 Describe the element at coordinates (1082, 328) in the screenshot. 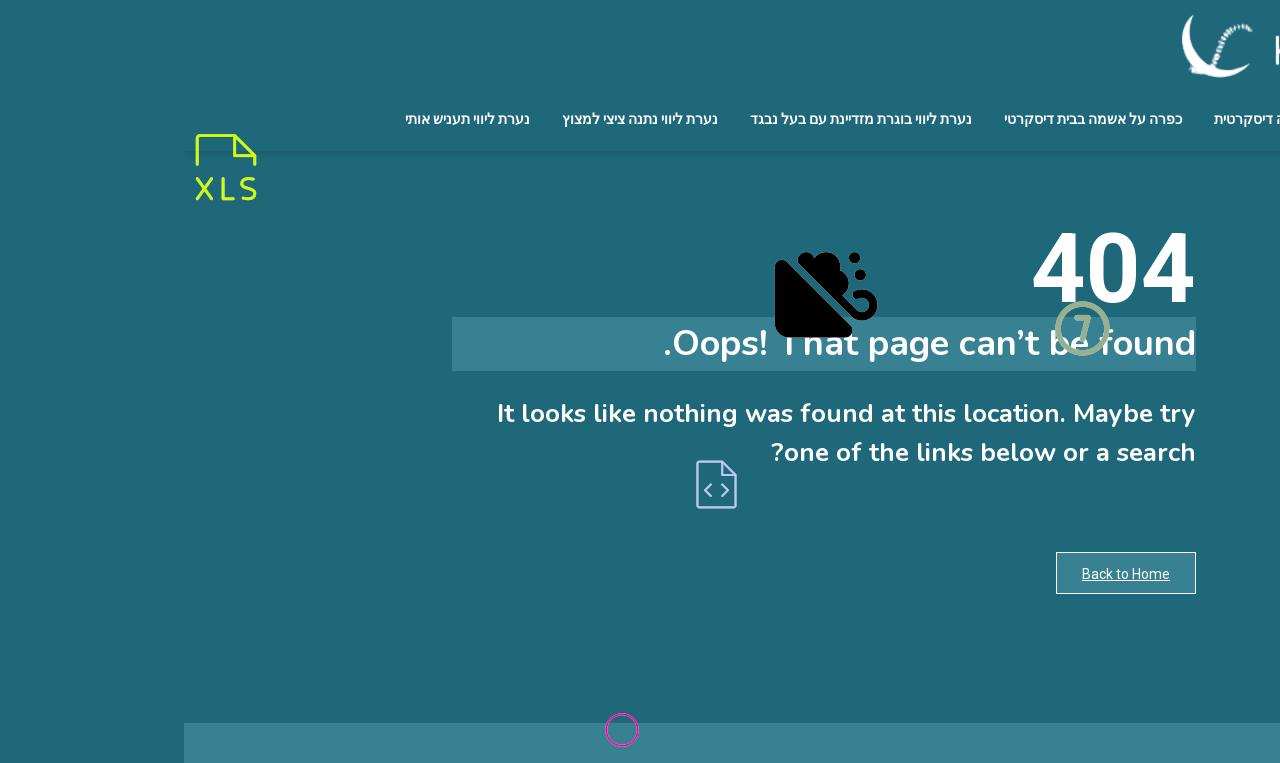

I see `indicates step 7 in a multi-step process` at that location.